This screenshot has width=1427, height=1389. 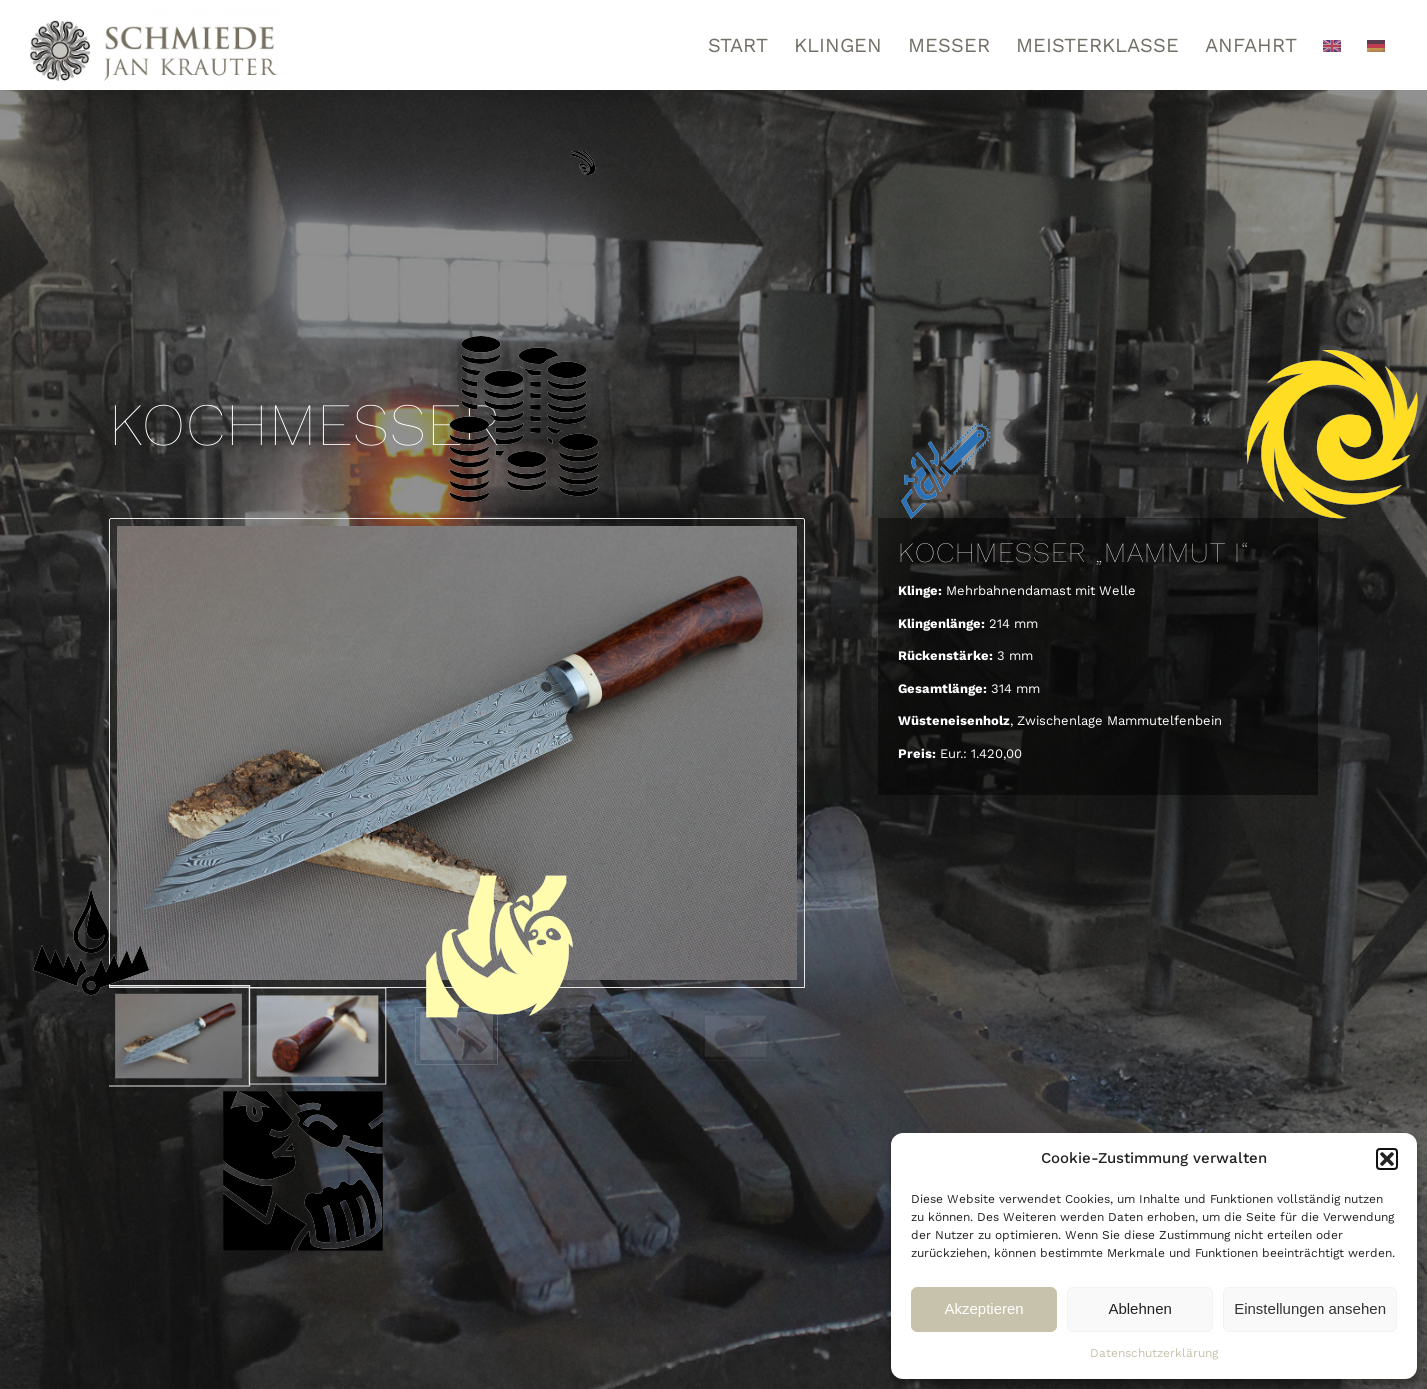 I want to click on chainsaw tool or equipment icon, so click(x=946, y=471).